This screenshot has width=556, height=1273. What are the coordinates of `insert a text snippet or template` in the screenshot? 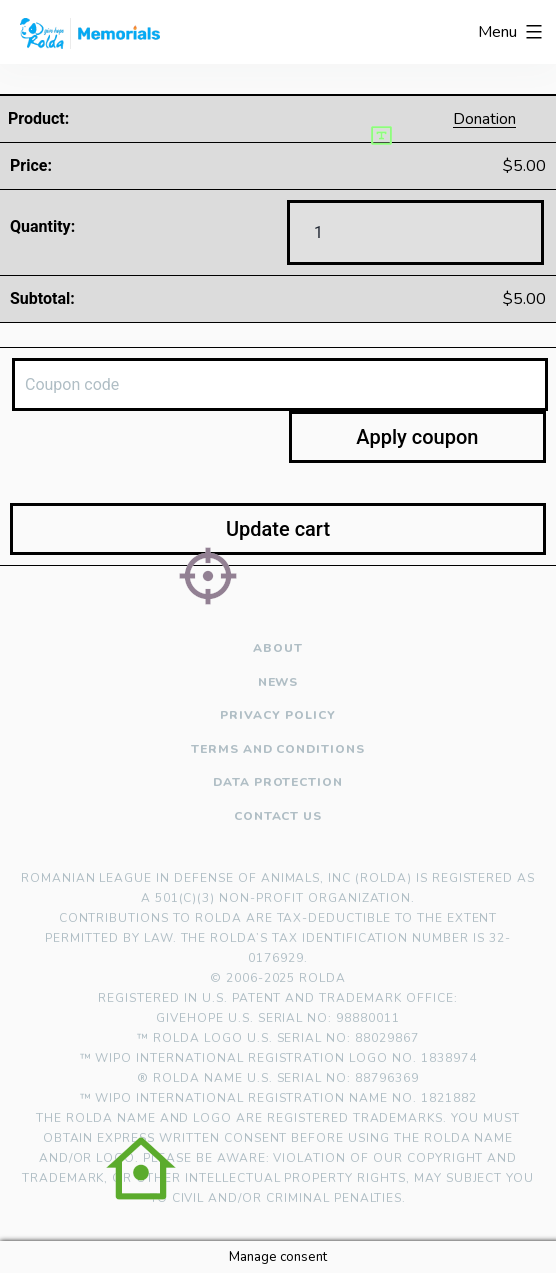 It's located at (381, 135).